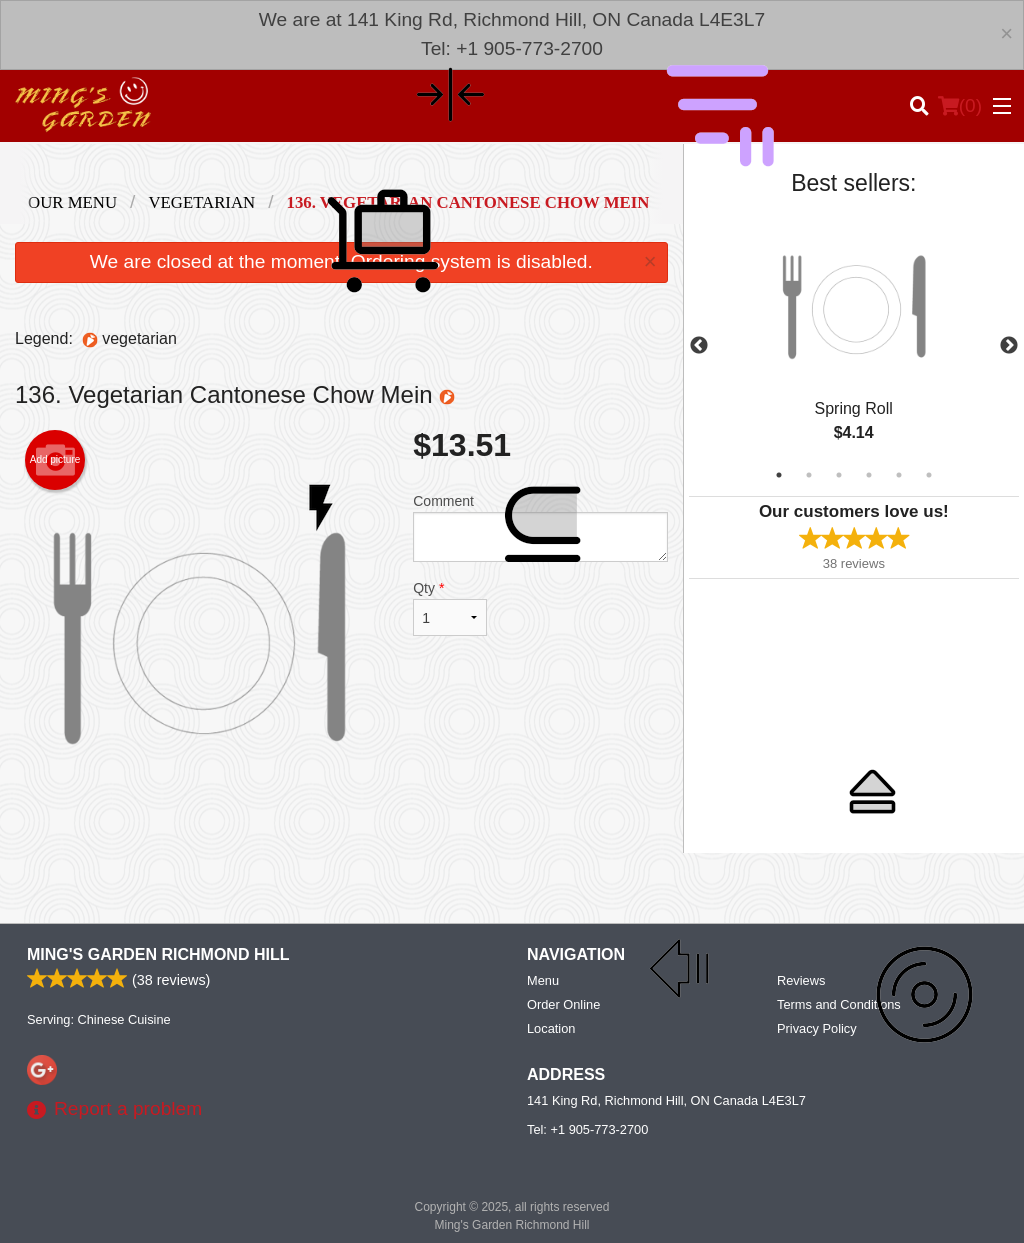  Describe the element at coordinates (321, 508) in the screenshot. I see `turn on camera flash` at that location.